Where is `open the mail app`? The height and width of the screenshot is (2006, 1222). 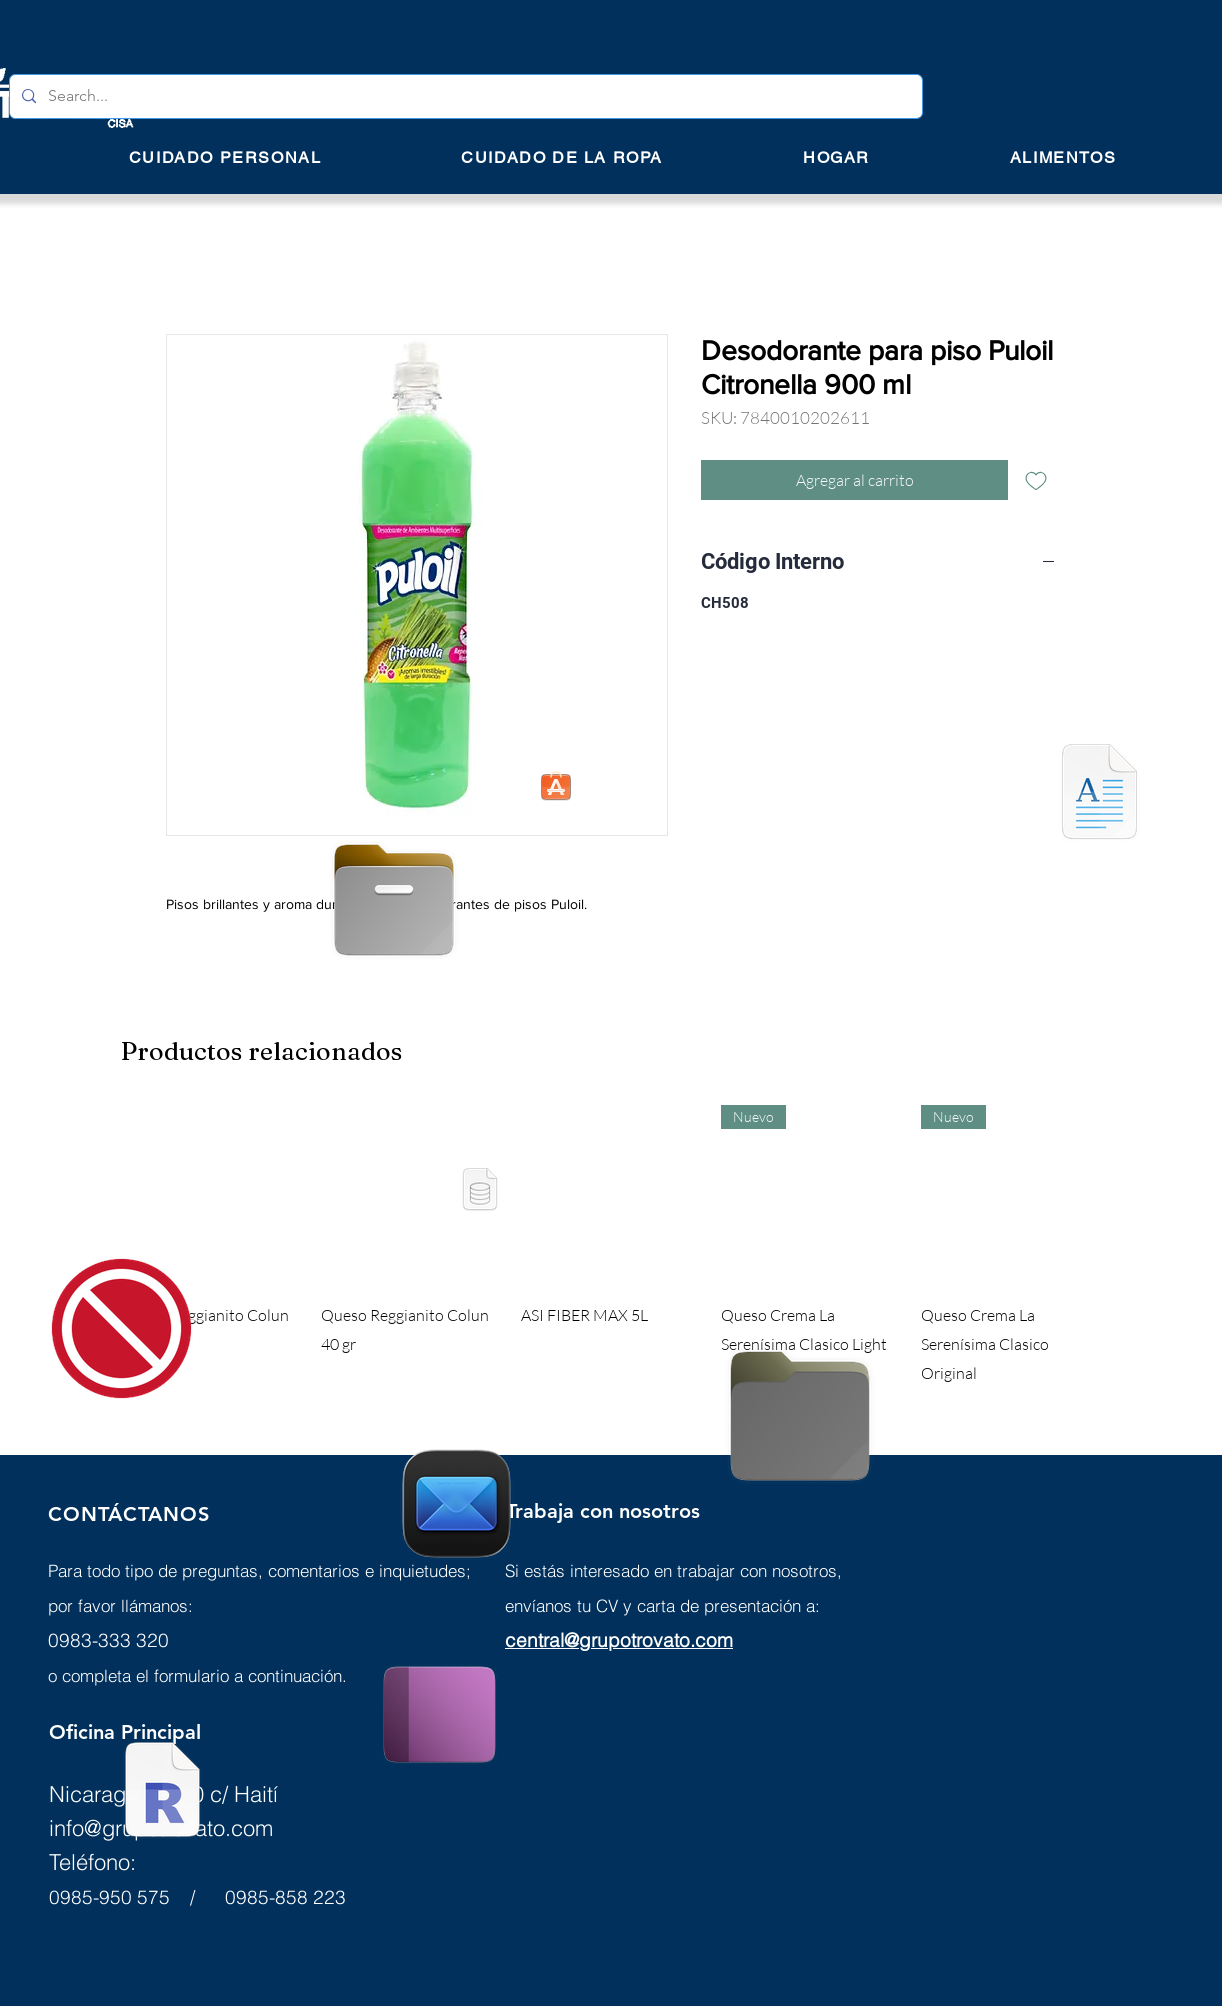
open the mail app is located at coordinates (456, 1503).